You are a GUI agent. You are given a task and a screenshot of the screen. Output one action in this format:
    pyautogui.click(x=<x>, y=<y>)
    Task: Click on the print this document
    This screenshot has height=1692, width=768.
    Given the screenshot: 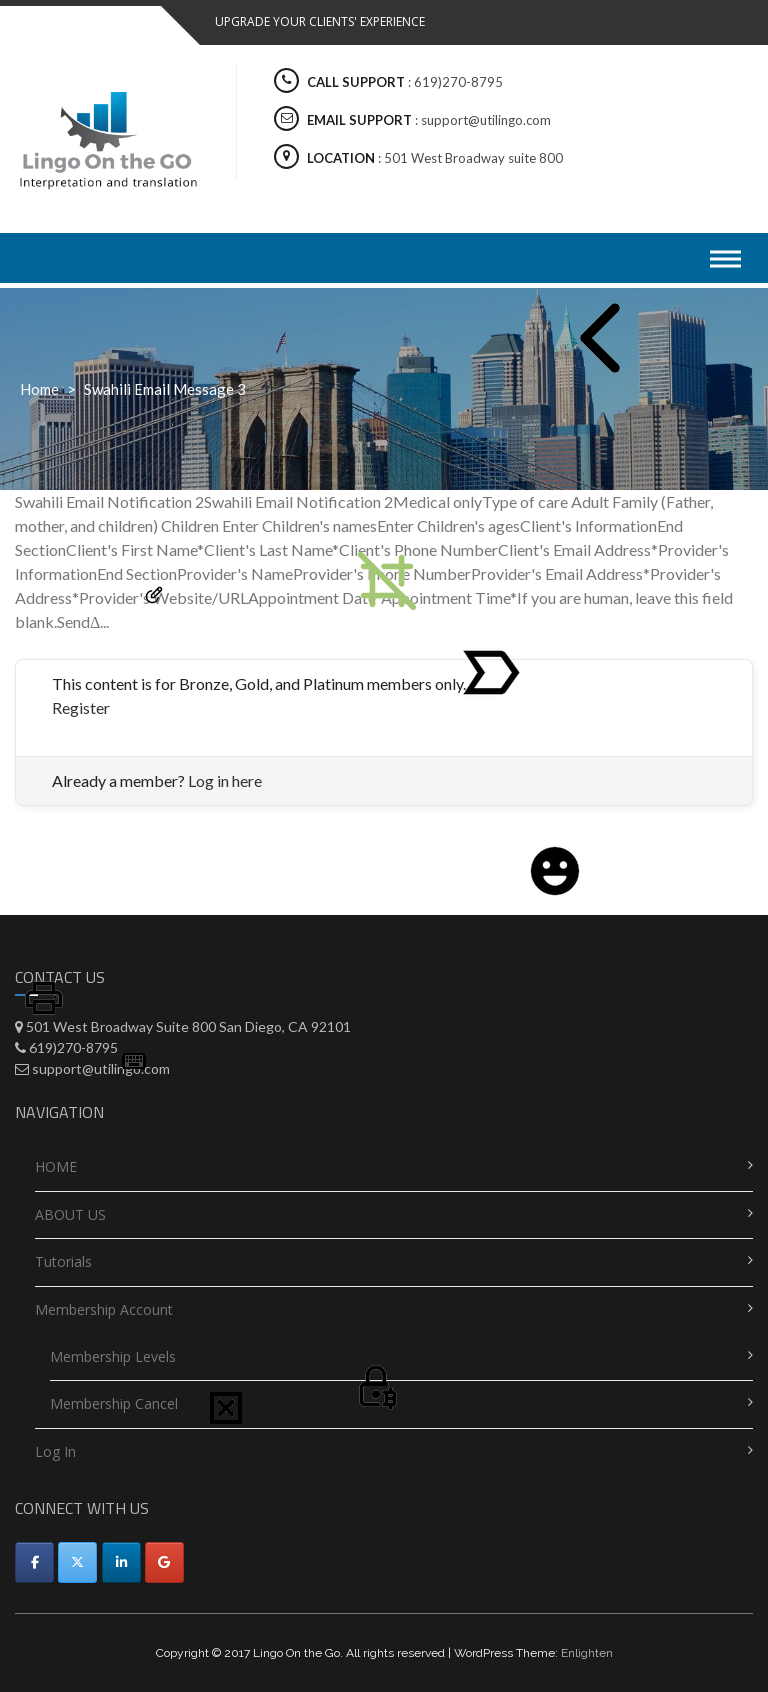 What is the action you would take?
    pyautogui.click(x=44, y=998)
    